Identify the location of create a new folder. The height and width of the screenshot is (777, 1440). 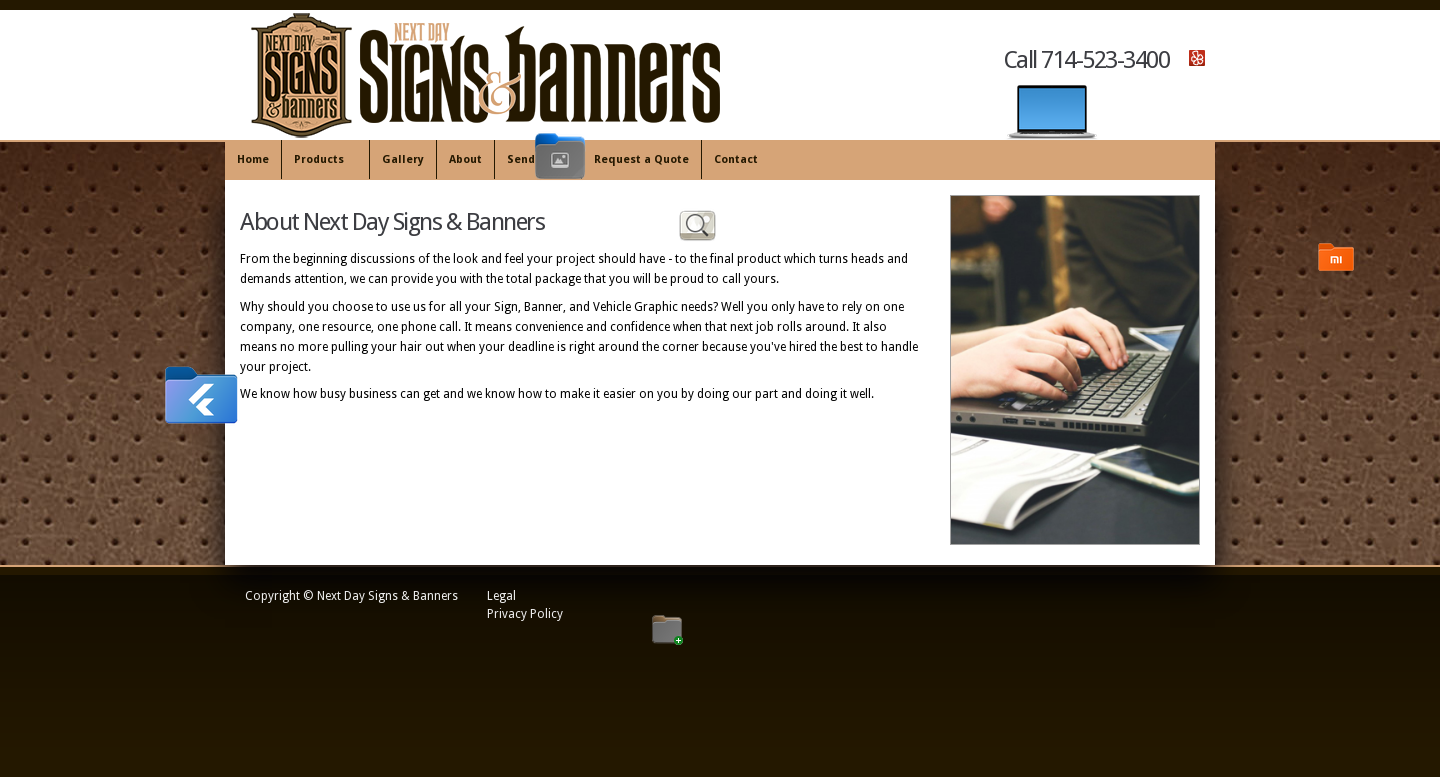
(667, 629).